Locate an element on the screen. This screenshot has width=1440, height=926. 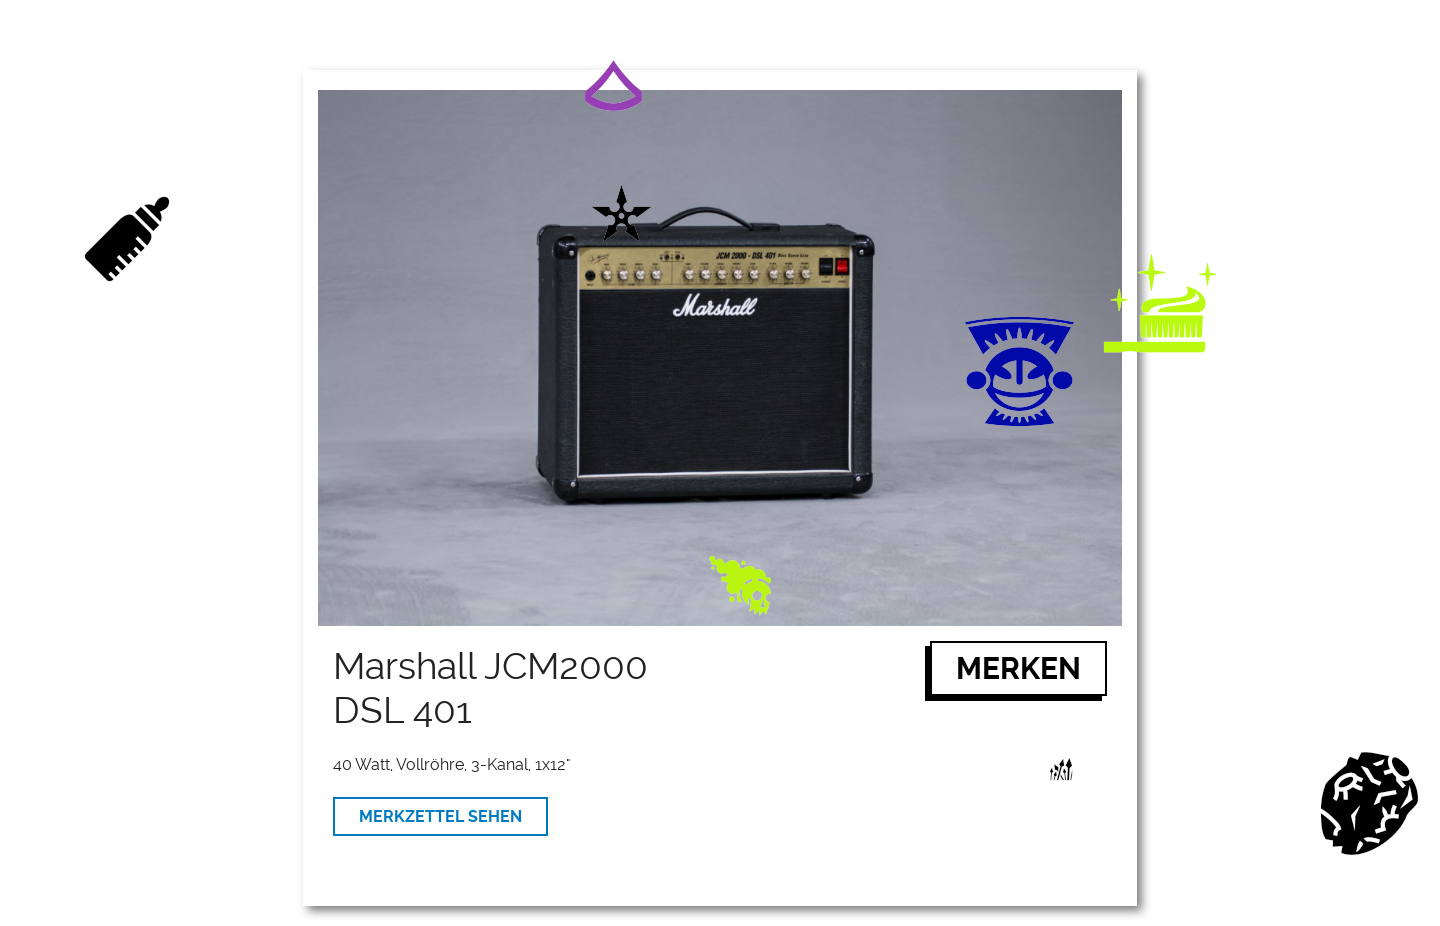
select spear weapon type is located at coordinates (1061, 769).